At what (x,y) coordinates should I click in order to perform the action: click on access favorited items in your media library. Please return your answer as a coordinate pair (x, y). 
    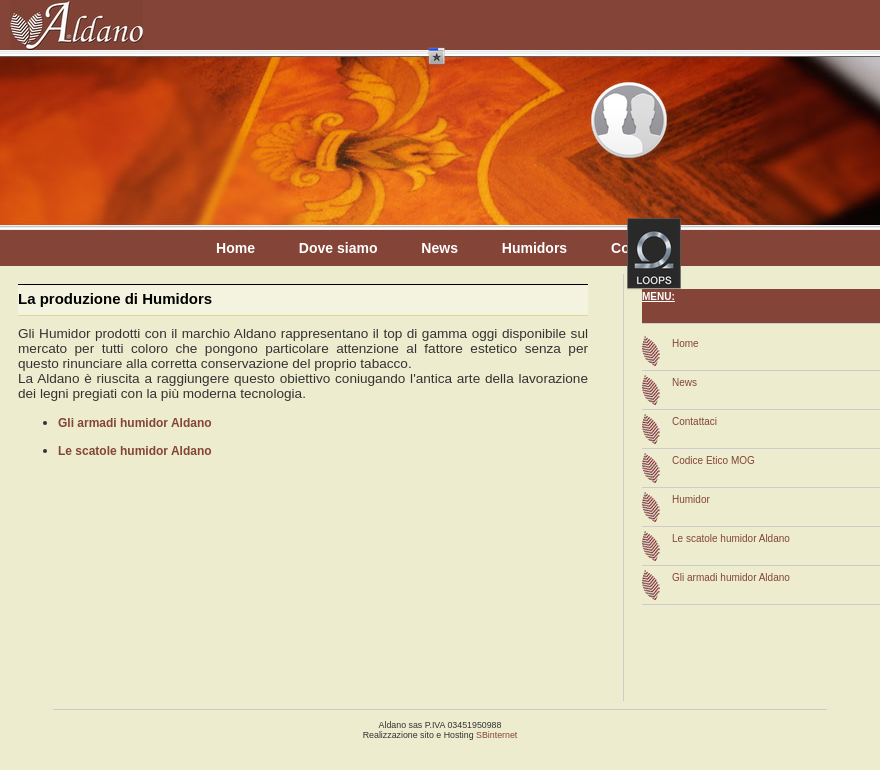
    Looking at the image, I should click on (437, 56).